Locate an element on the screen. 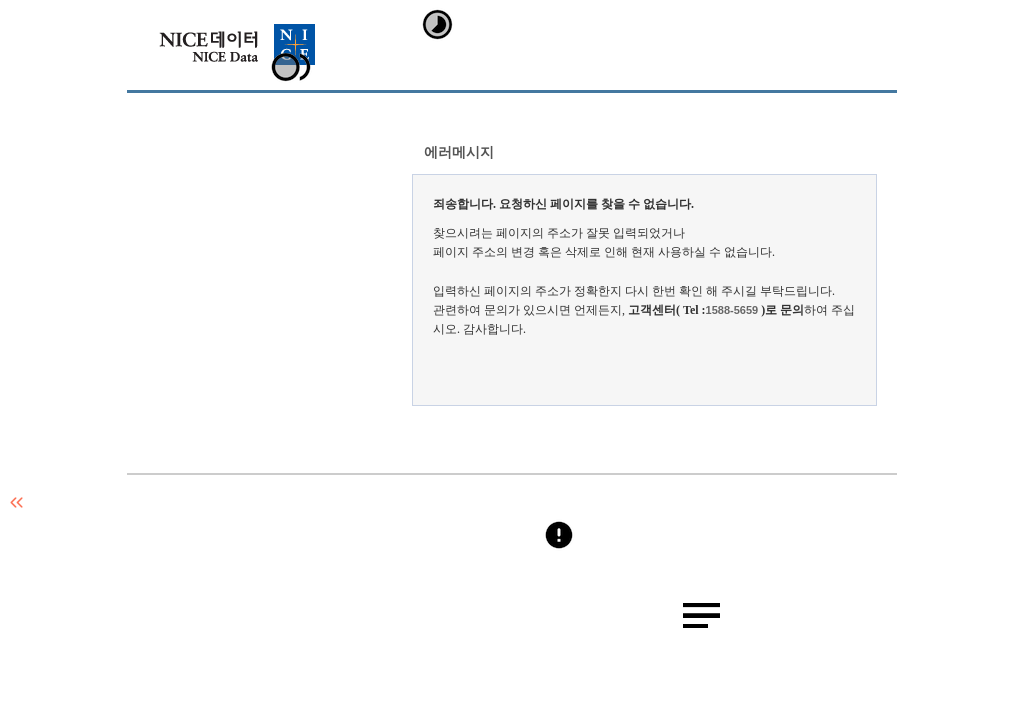  indicates an error or problem has occurred is located at coordinates (559, 535).